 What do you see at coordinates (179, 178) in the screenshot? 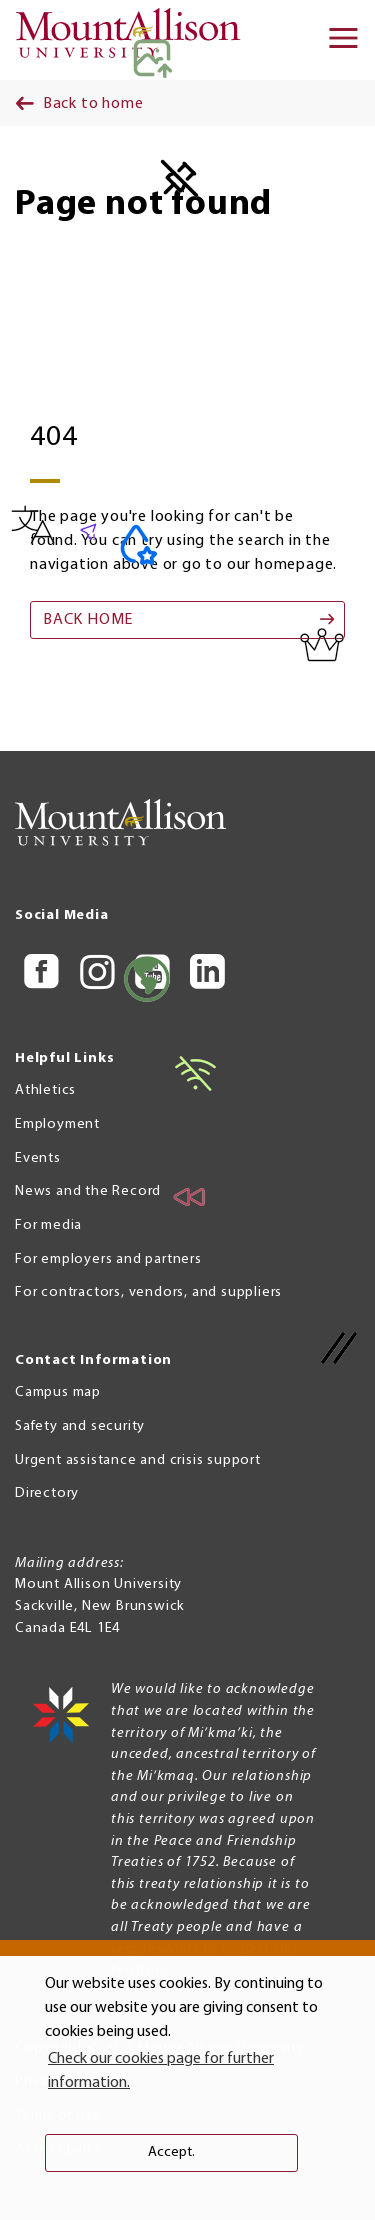
I see `unpin this item` at bounding box center [179, 178].